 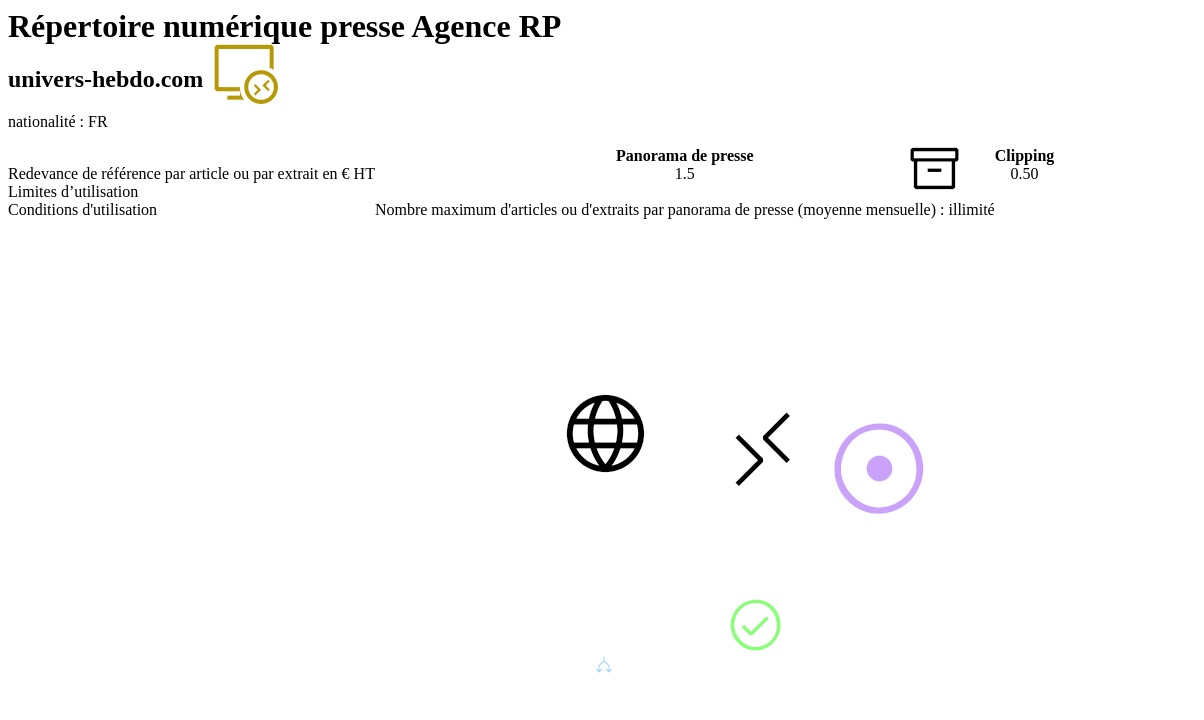 What do you see at coordinates (602, 436) in the screenshot?
I see `access global or web-related settings` at bounding box center [602, 436].